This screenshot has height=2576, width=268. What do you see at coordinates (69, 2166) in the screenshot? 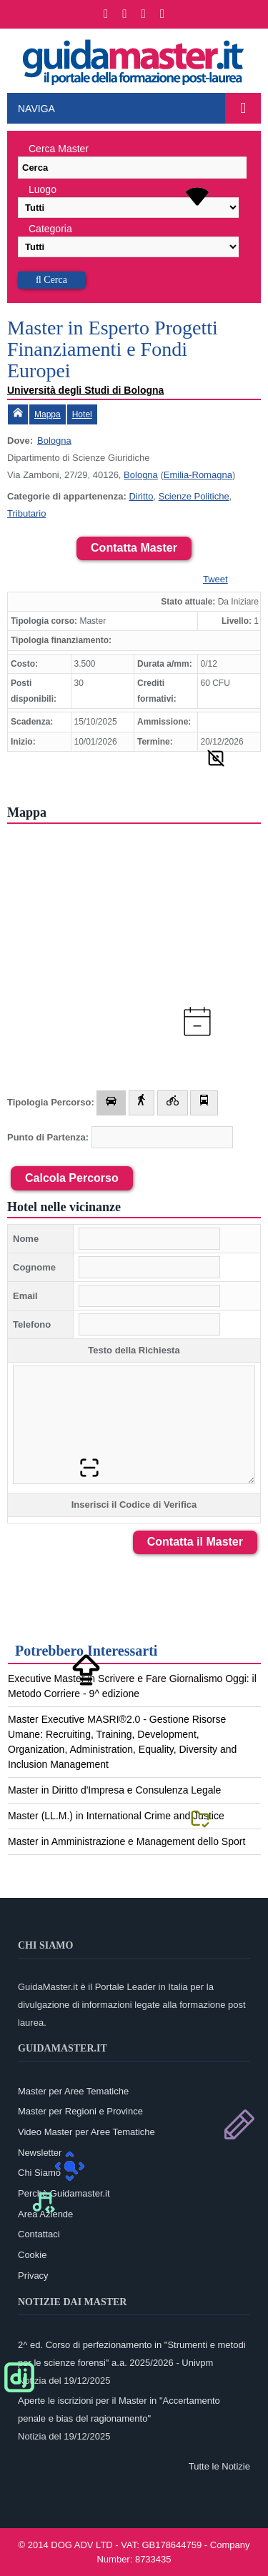
I see `pan and zoom controls for map or image navigation` at bounding box center [69, 2166].